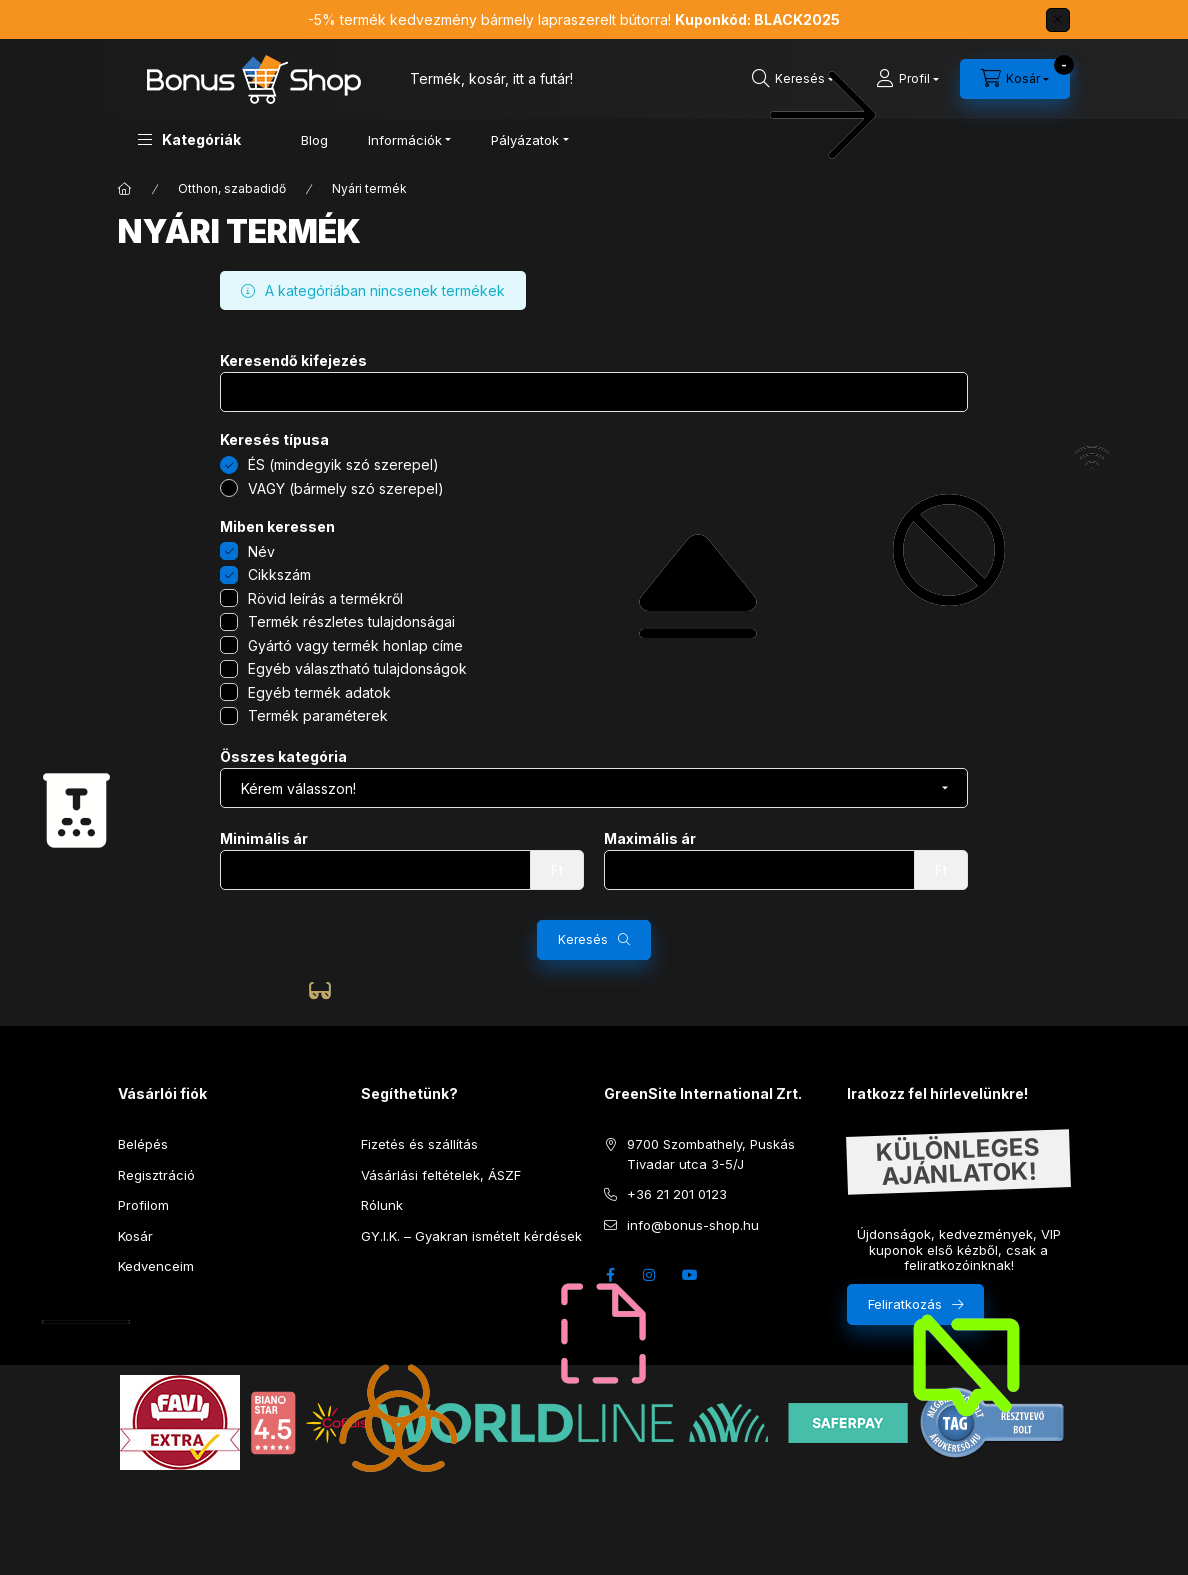 Image resolution: width=1188 pixels, height=1575 pixels. I want to click on indicates hazardous or dangerous content, so click(398, 1421).